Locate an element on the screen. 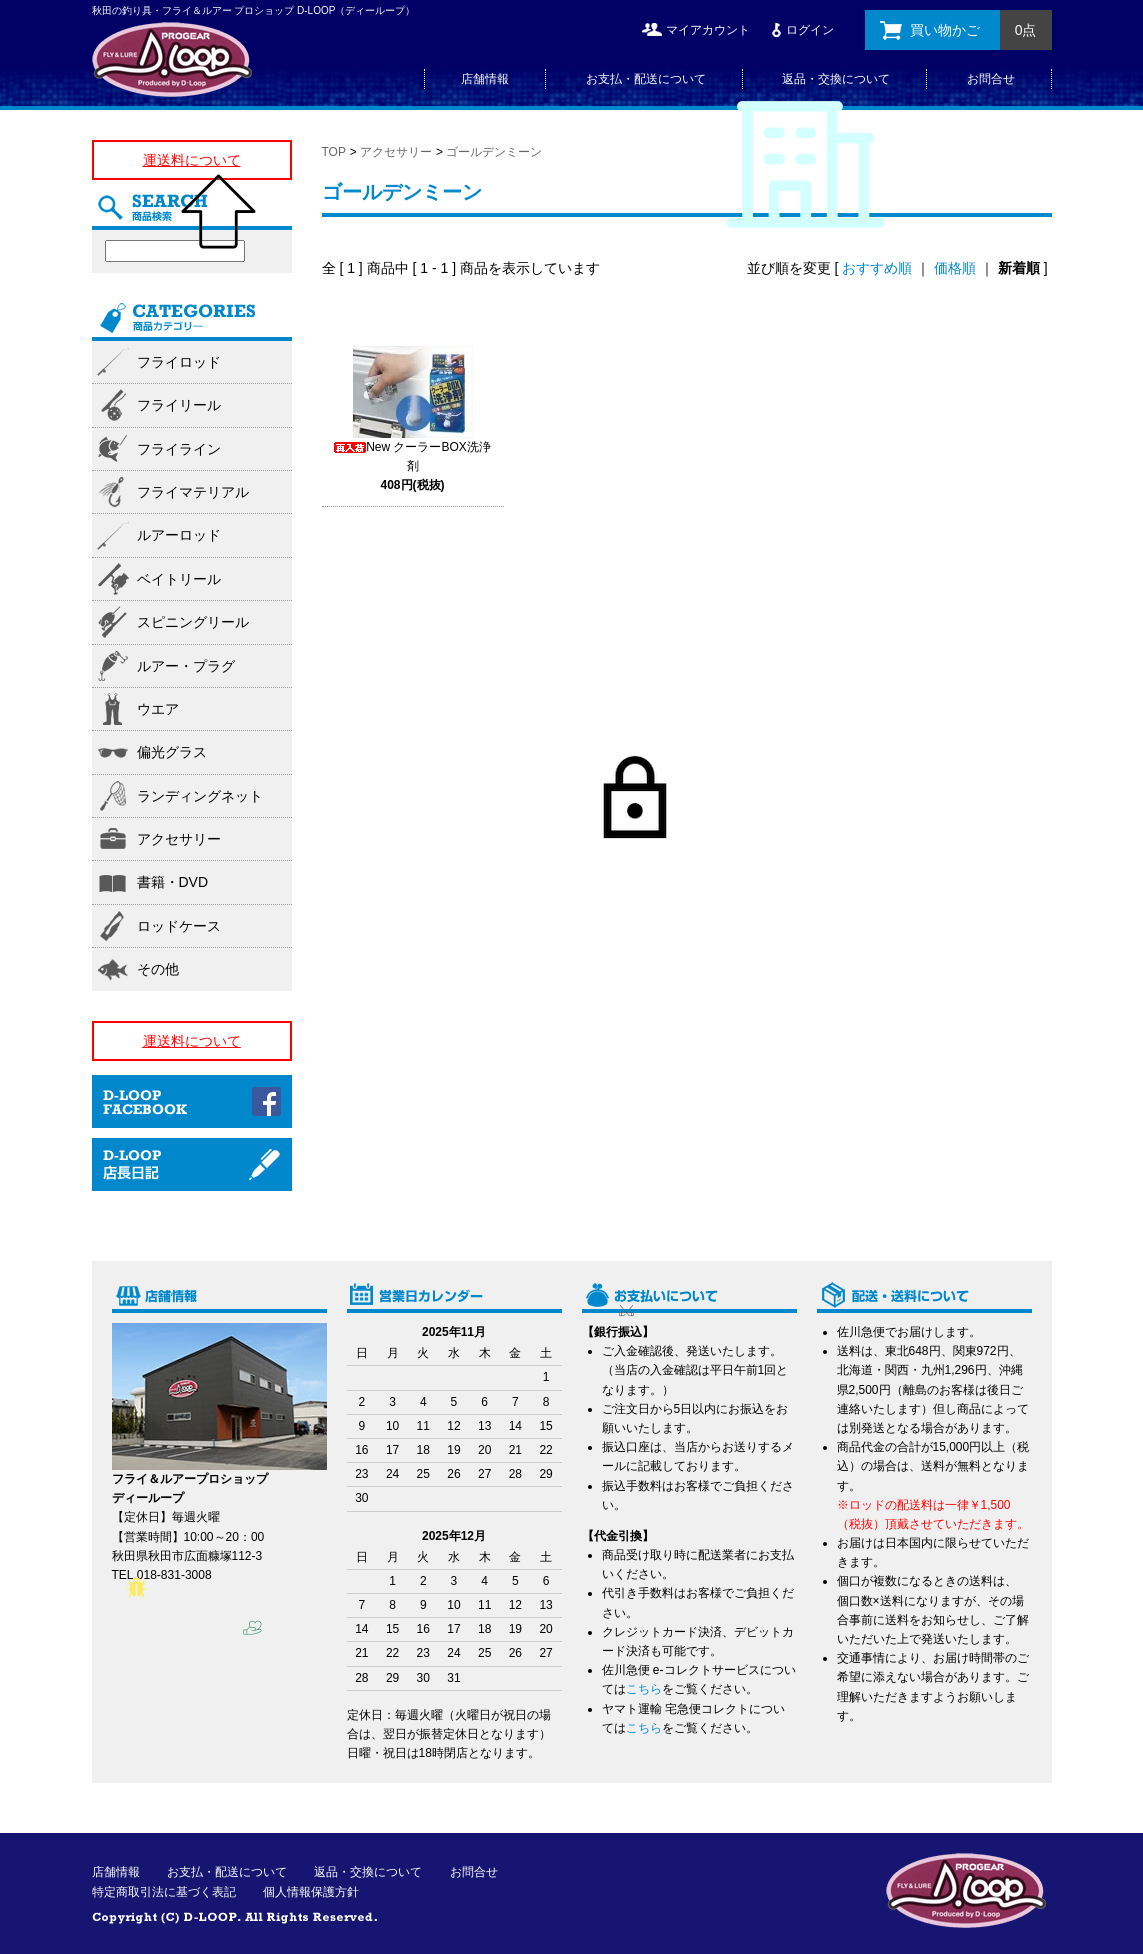 The image size is (1143, 1954). view office or workplace location is located at coordinates (800, 164).